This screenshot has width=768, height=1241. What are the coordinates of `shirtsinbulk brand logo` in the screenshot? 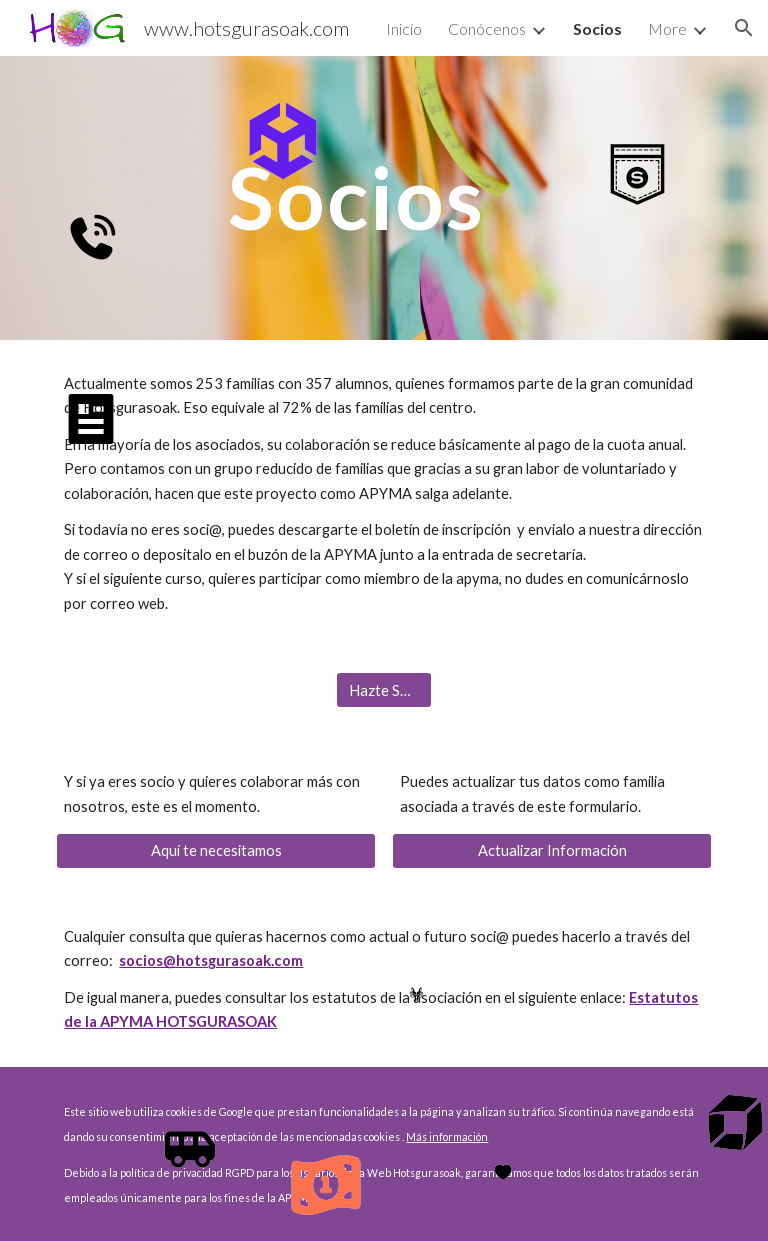 It's located at (637, 174).